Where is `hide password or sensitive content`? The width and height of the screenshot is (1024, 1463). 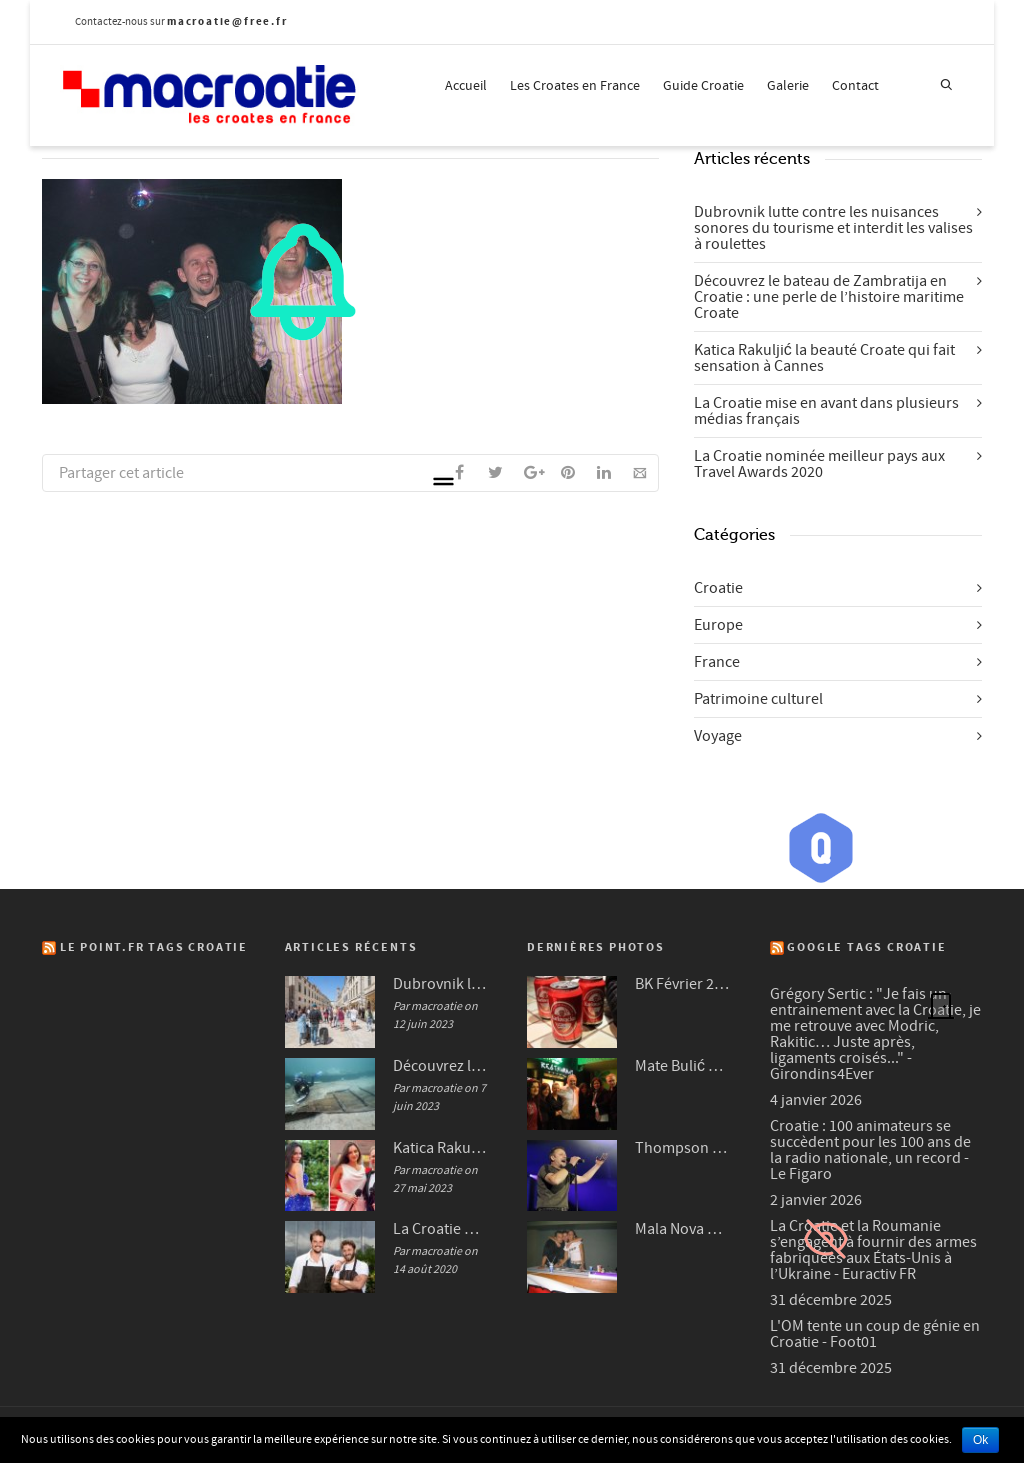
hide password or sensitive content is located at coordinates (826, 1239).